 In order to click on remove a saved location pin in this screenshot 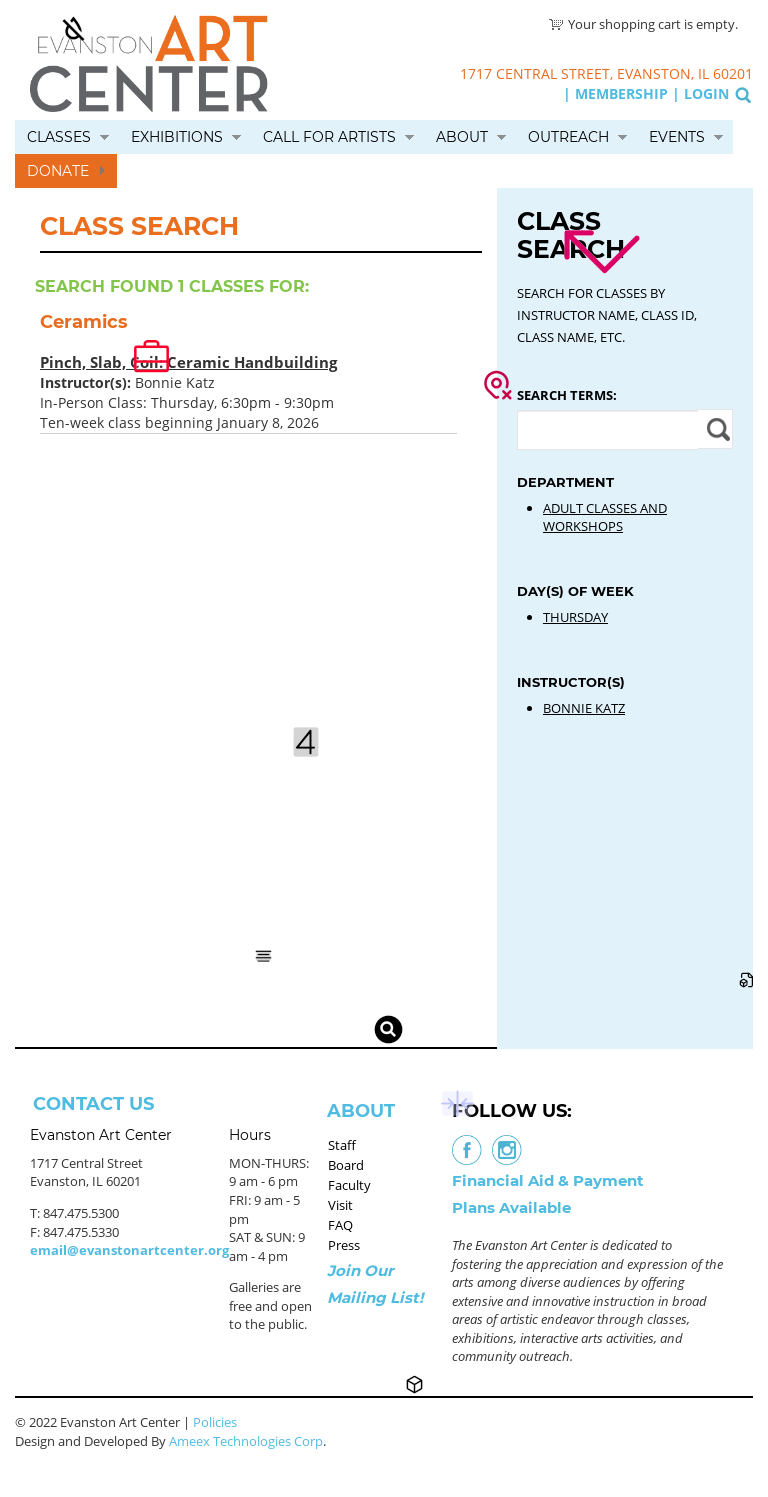, I will do `click(496, 384)`.